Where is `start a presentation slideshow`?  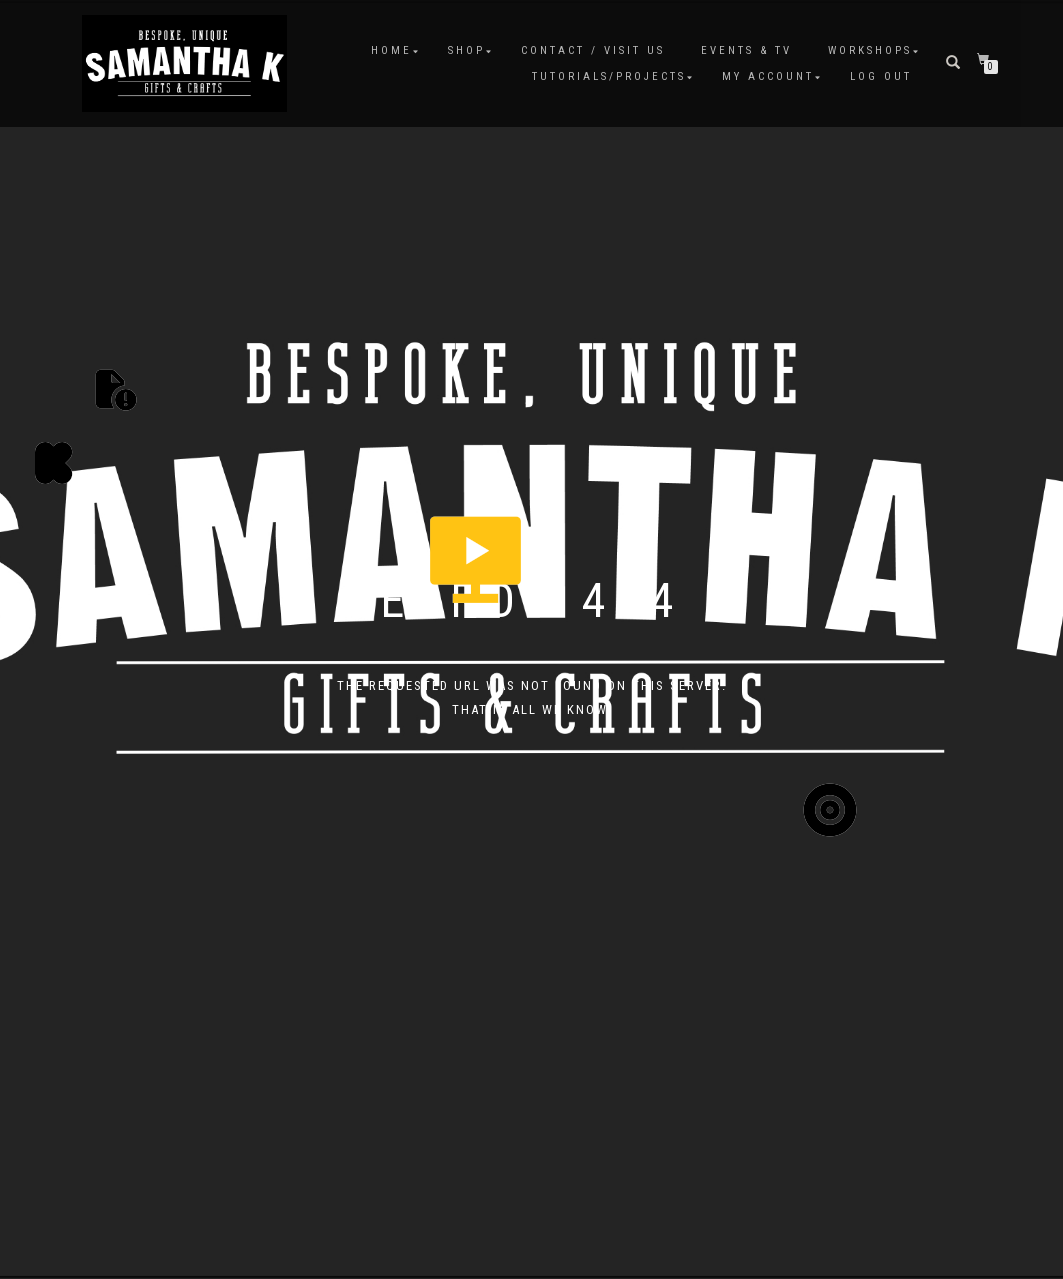
start a presentation slideshow is located at coordinates (475, 557).